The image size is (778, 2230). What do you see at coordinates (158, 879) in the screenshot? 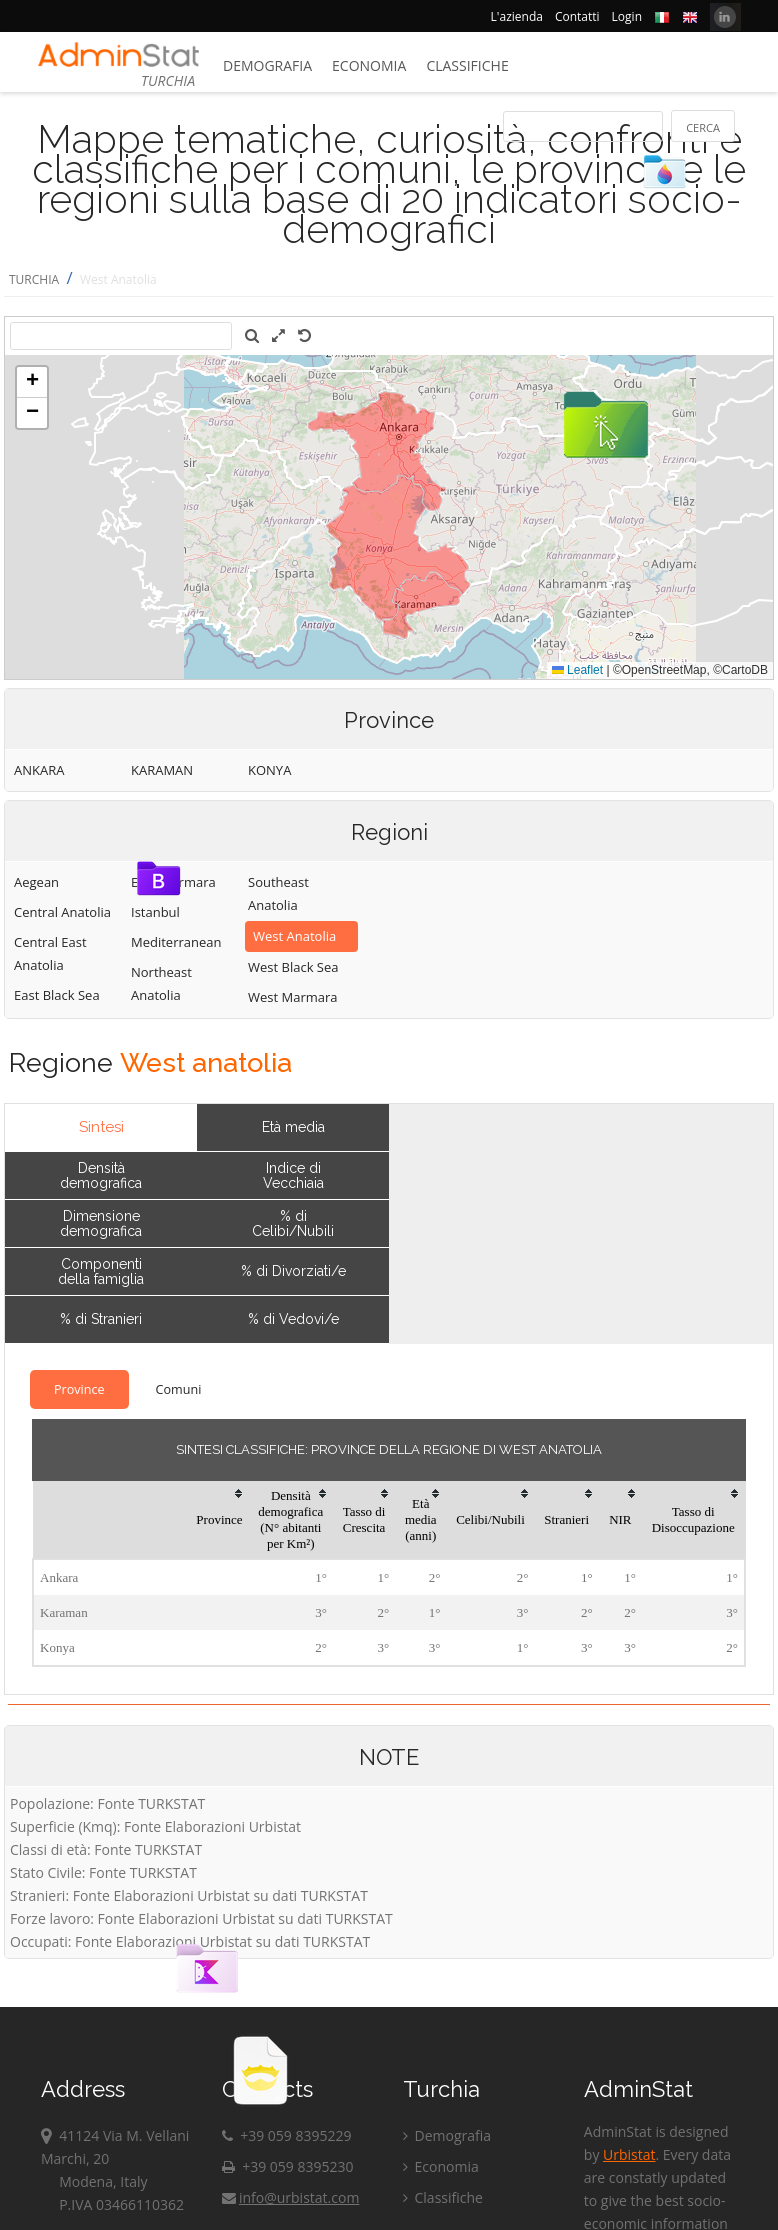
I see `folder containing bootstrap framework files` at bounding box center [158, 879].